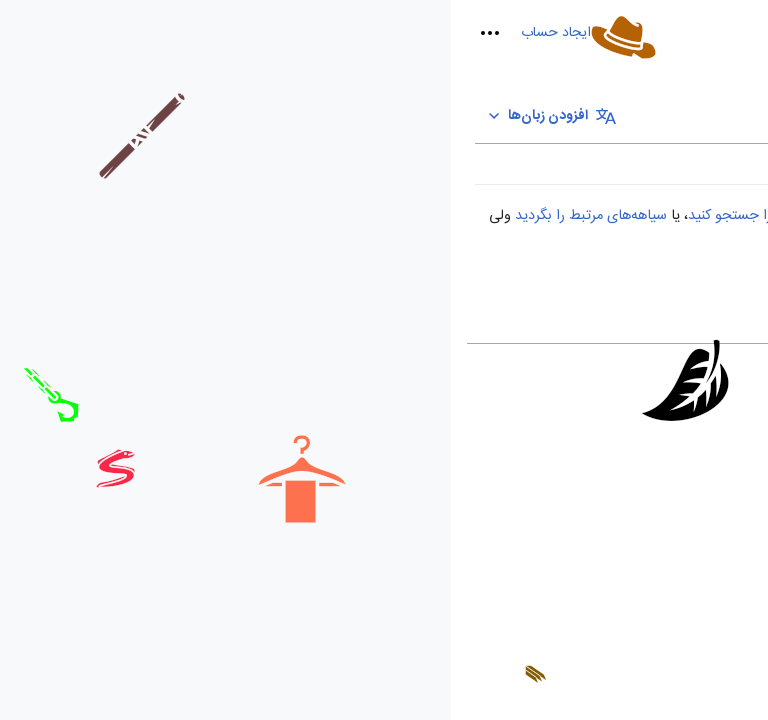 This screenshot has width=768, height=720. I want to click on browse clothing or wardrobe items, so click(302, 479).